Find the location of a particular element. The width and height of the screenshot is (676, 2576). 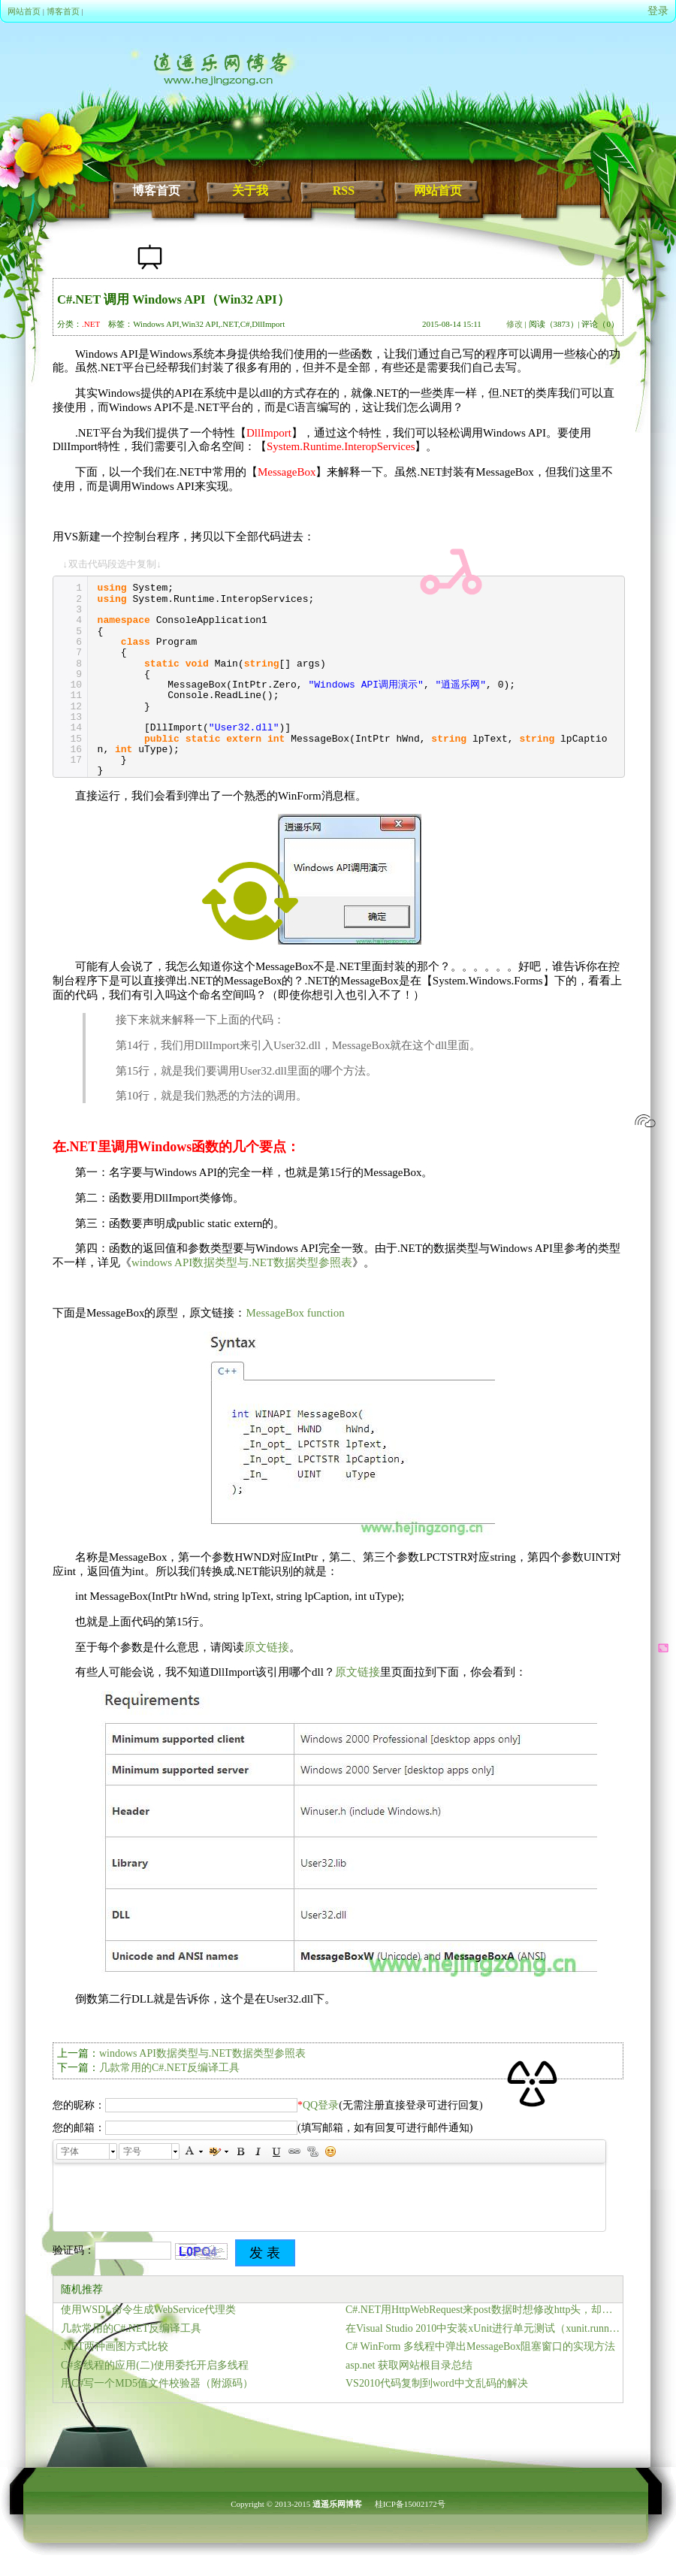

enter fullscreen mode is located at coordinates (663, 1648).